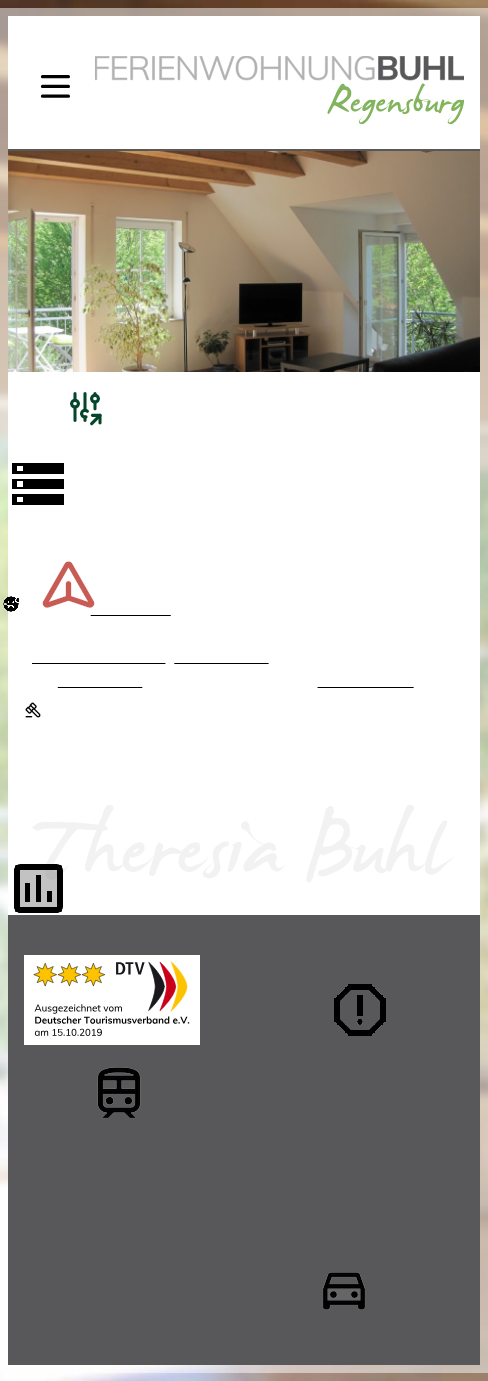 The image size is (488, 1381). What do you see at coordinates (68, 585) in the screenshot?
I see `send a message or email` at bounding box center [68, 585].